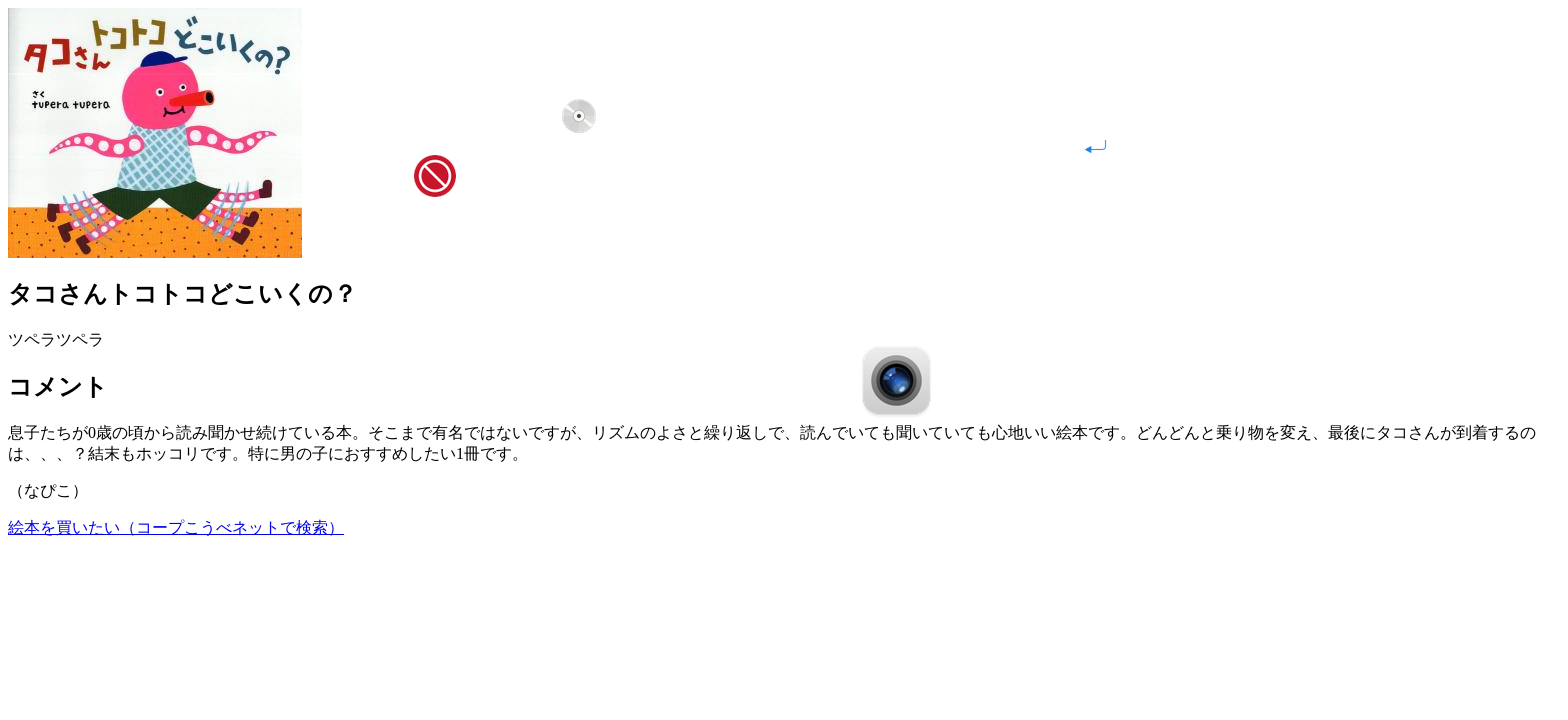  Describe the element at coordinates (1095, 145) in the screenshot. I see `reply to this email` at that location.